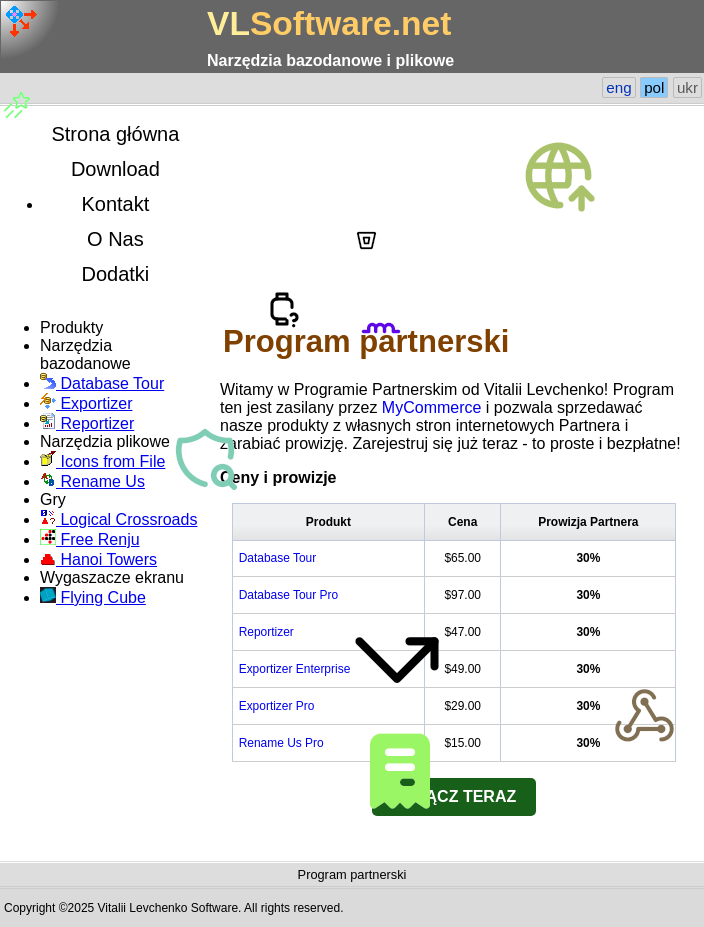 This screenshot has height=927, width=704. Describe the element at coordinates (366, 240) in the screenshot. I see `open Bitbucket repository` at that location.